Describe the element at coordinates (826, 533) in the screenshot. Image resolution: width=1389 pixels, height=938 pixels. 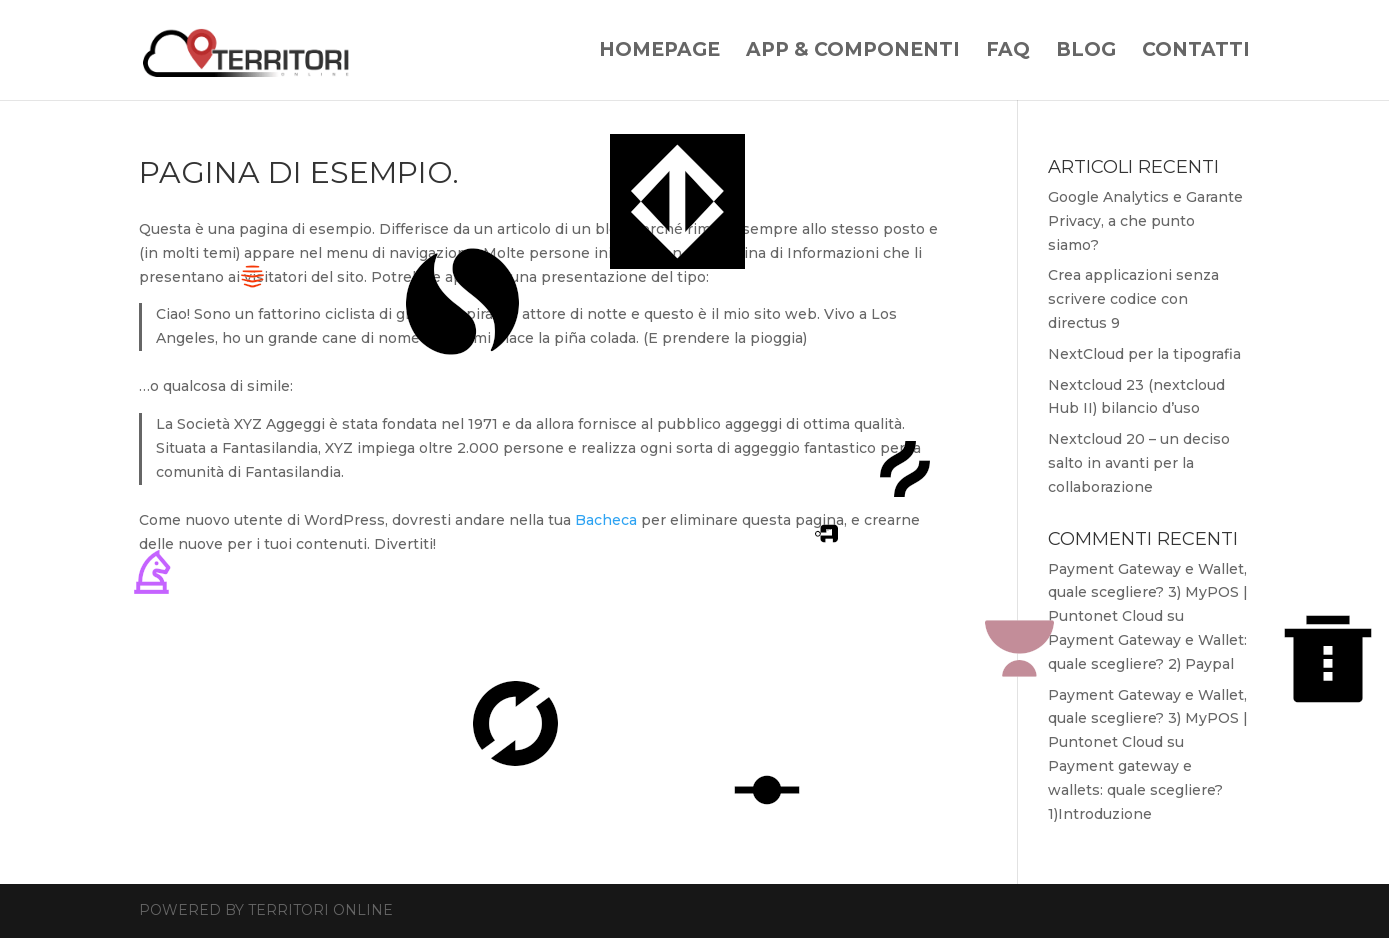
I see `open authentik identity provider settings` at that location.